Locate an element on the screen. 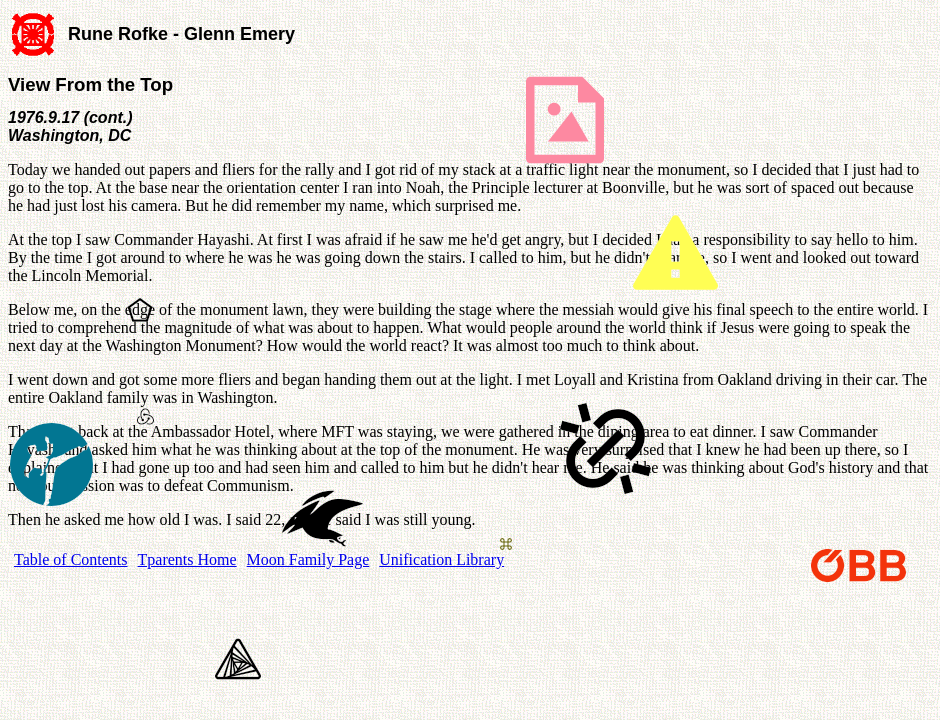 The height and width of the screenshot is (720, 940). open the Affine app is located at coordinates (238, 659).